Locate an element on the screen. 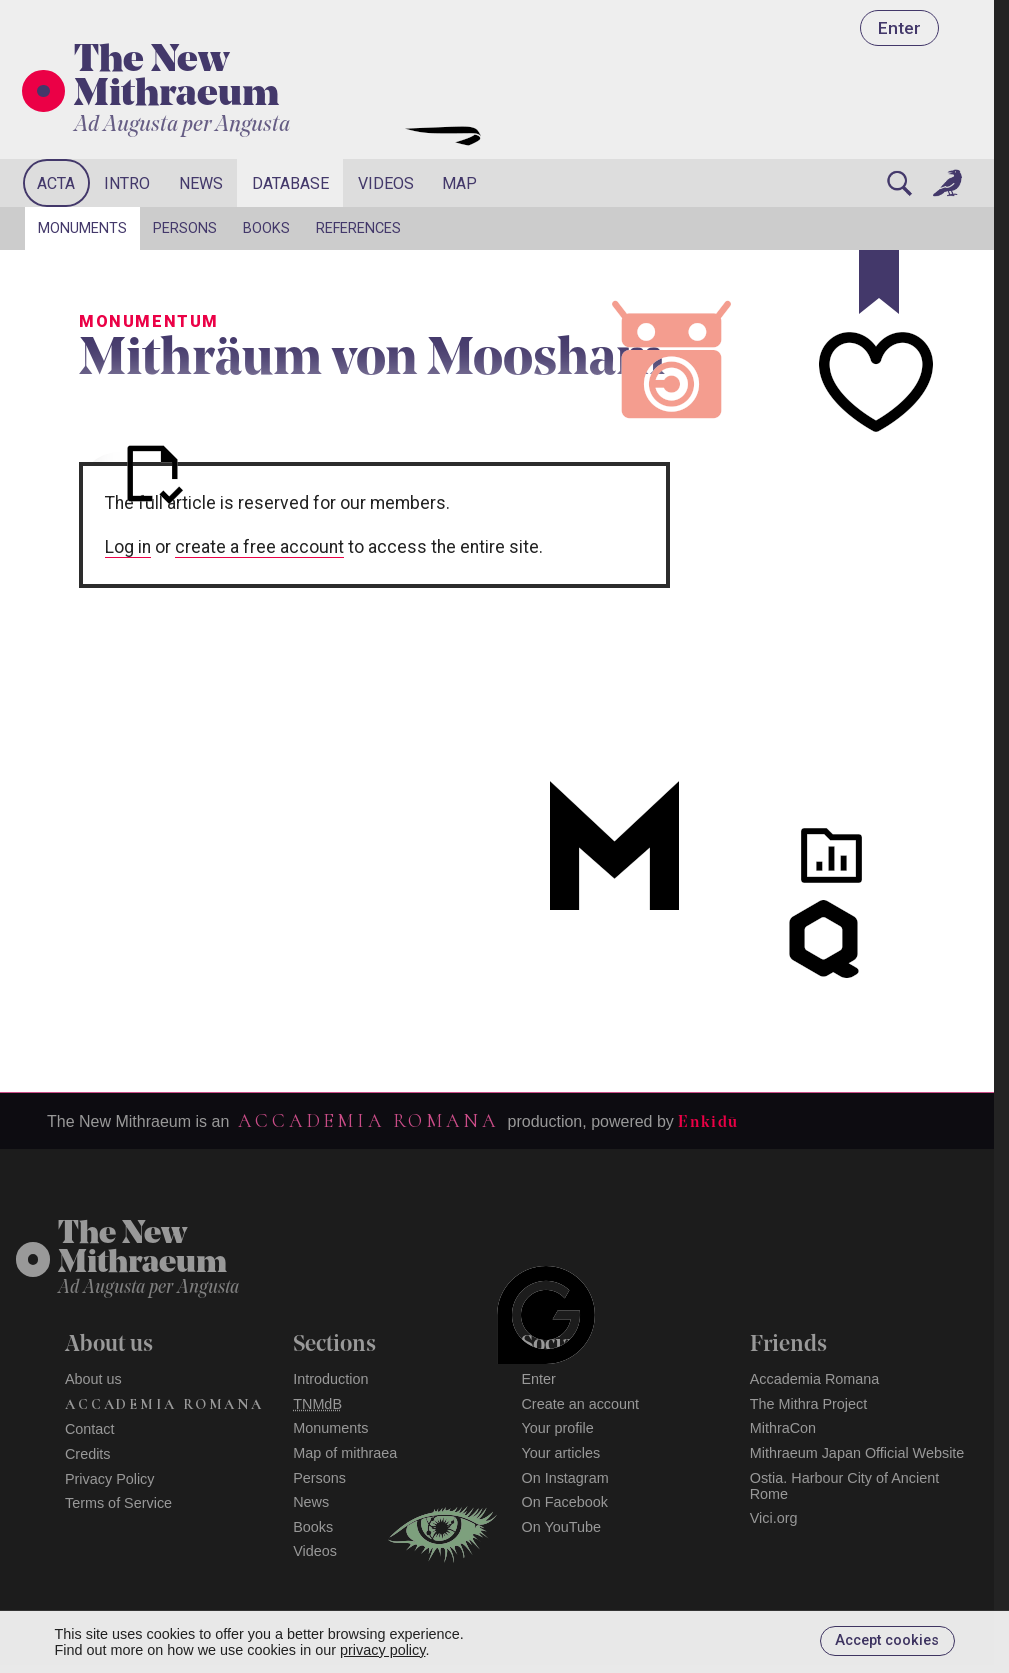 The width and height of the screenshot is (1009, 1673). open the F-Droid app store is located at coordinates (671, 359).